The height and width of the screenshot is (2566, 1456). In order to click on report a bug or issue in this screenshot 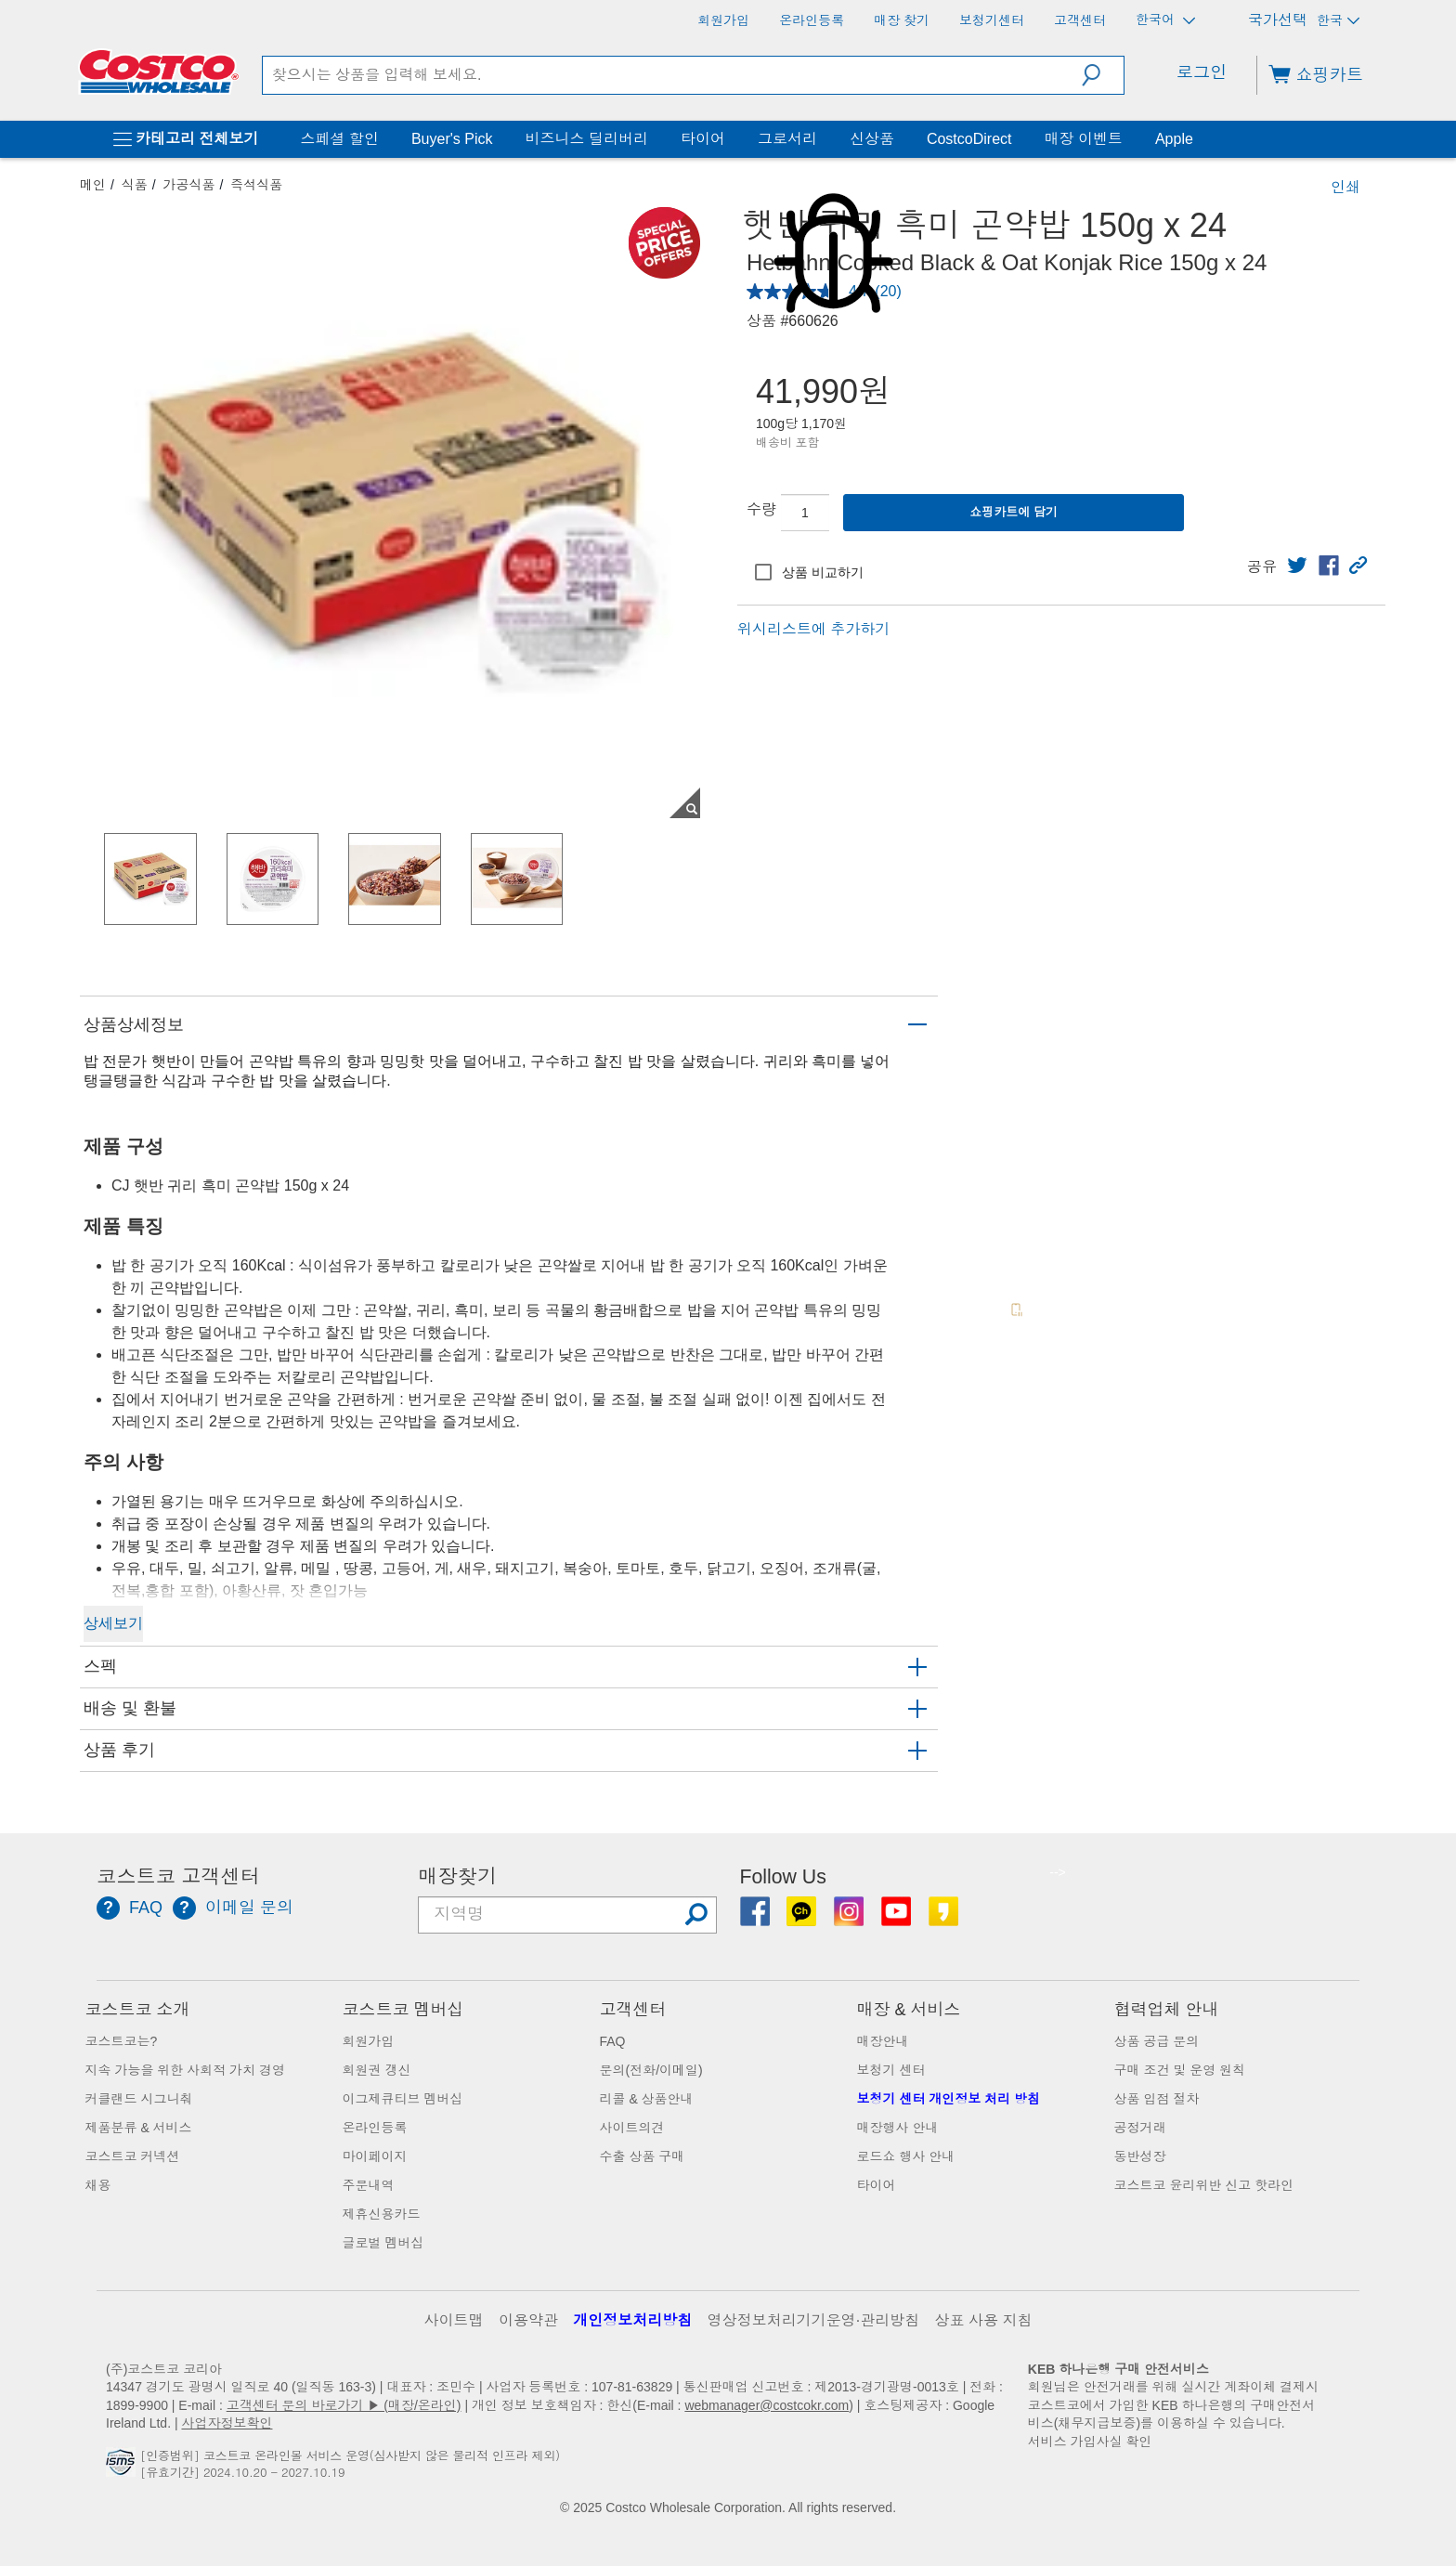, I will do `click(833, 253)`.